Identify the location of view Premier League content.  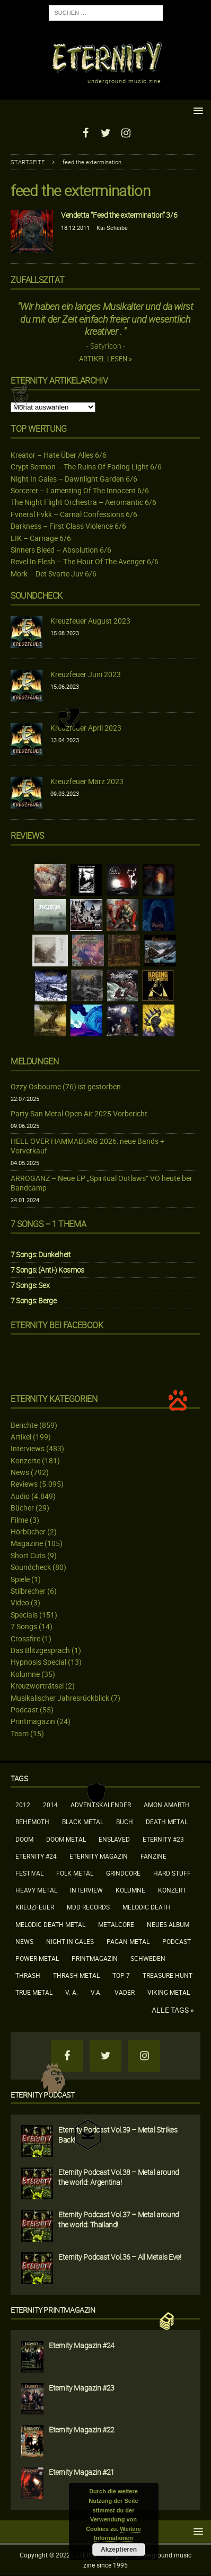
(53, 2078).